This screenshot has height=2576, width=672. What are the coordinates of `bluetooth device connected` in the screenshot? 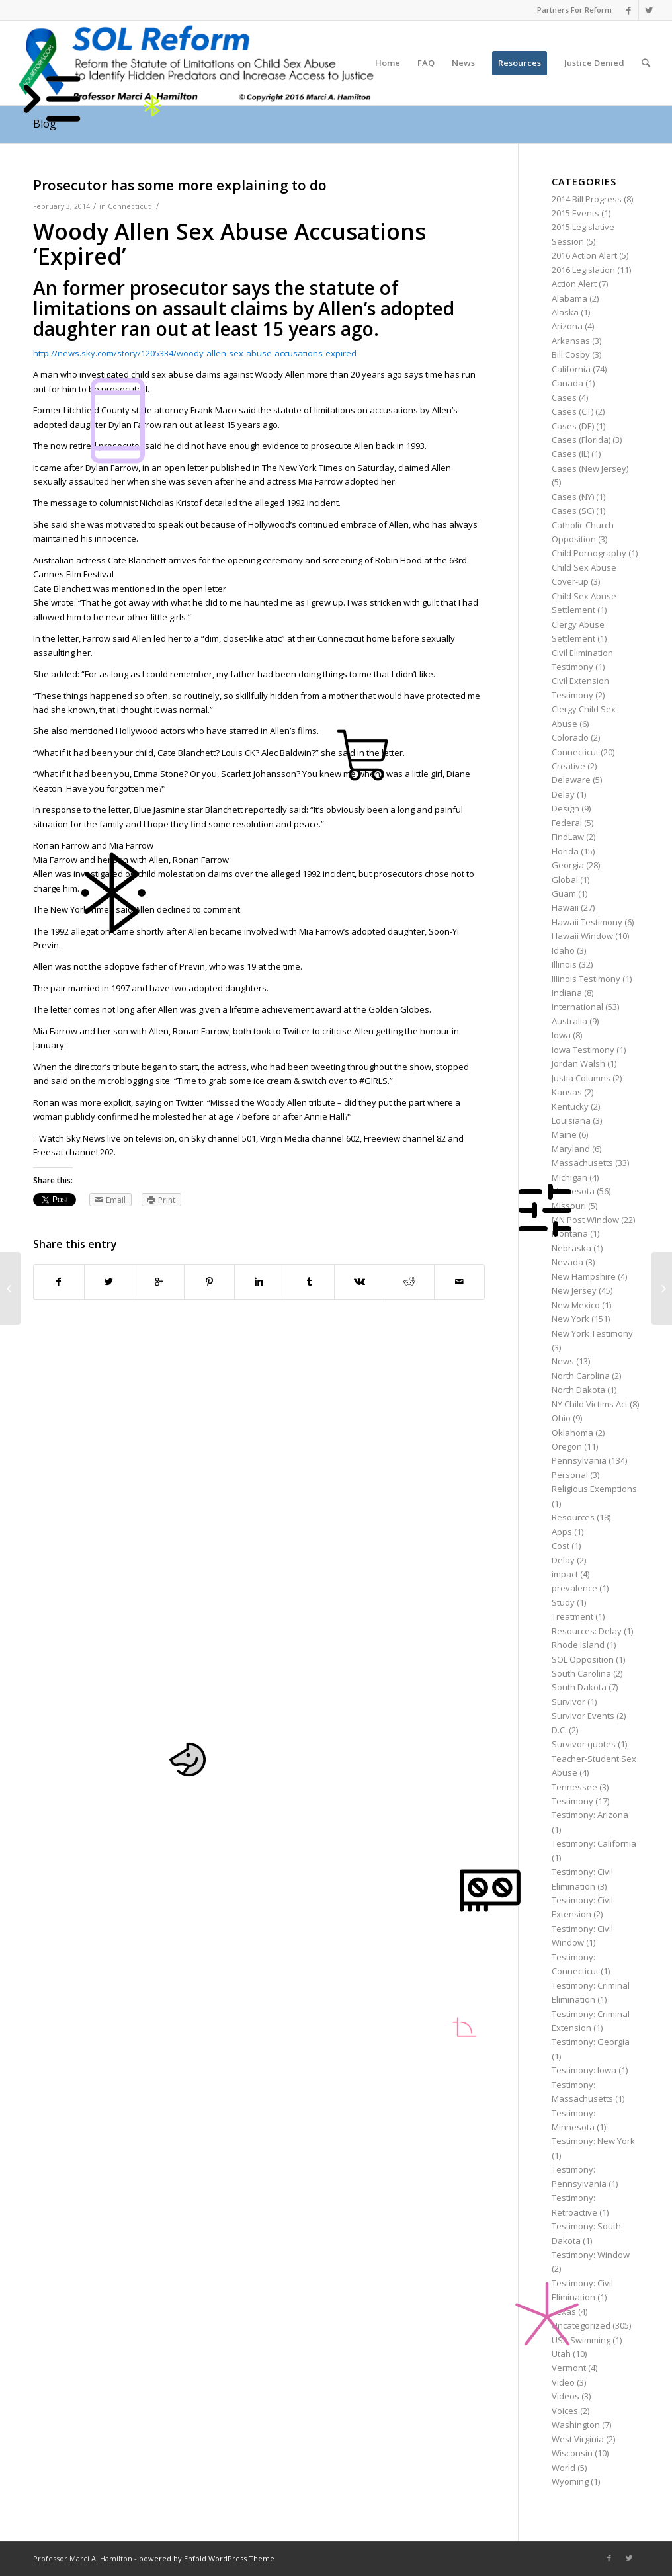 It's located at (152, 106).